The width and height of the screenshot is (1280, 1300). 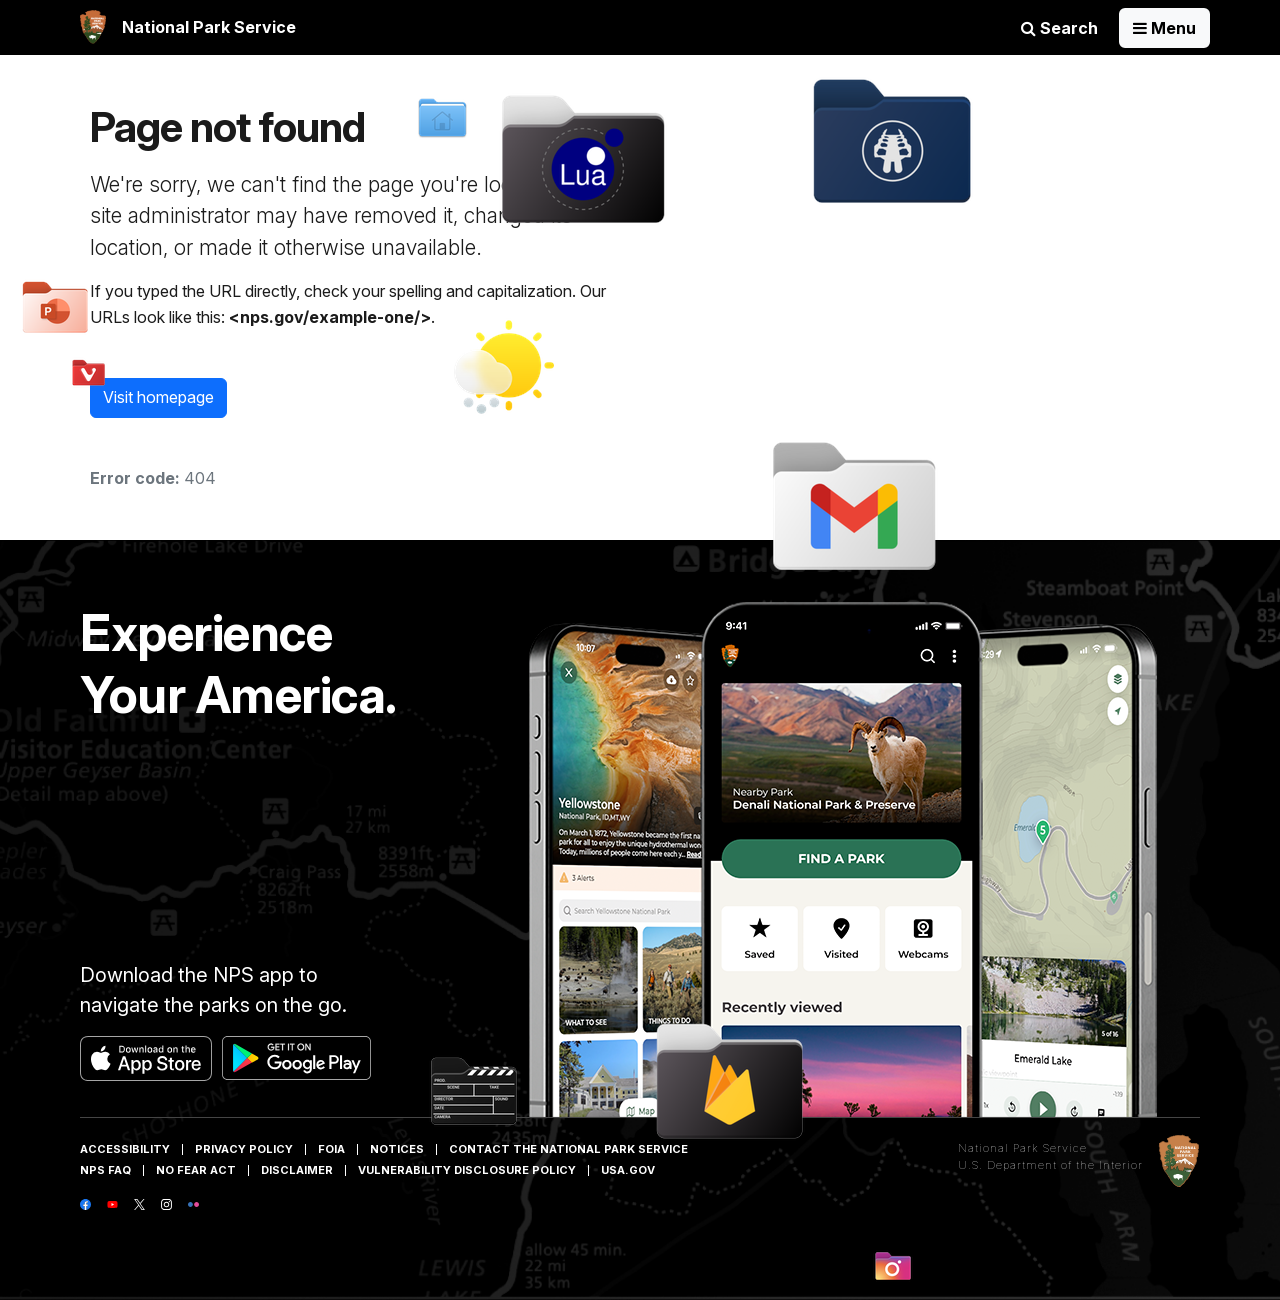 What do you see at coordinates (504, 367) in the screenshot?
I see `indicates scattered snow showers during daytime` at bounding box center [504, 367].